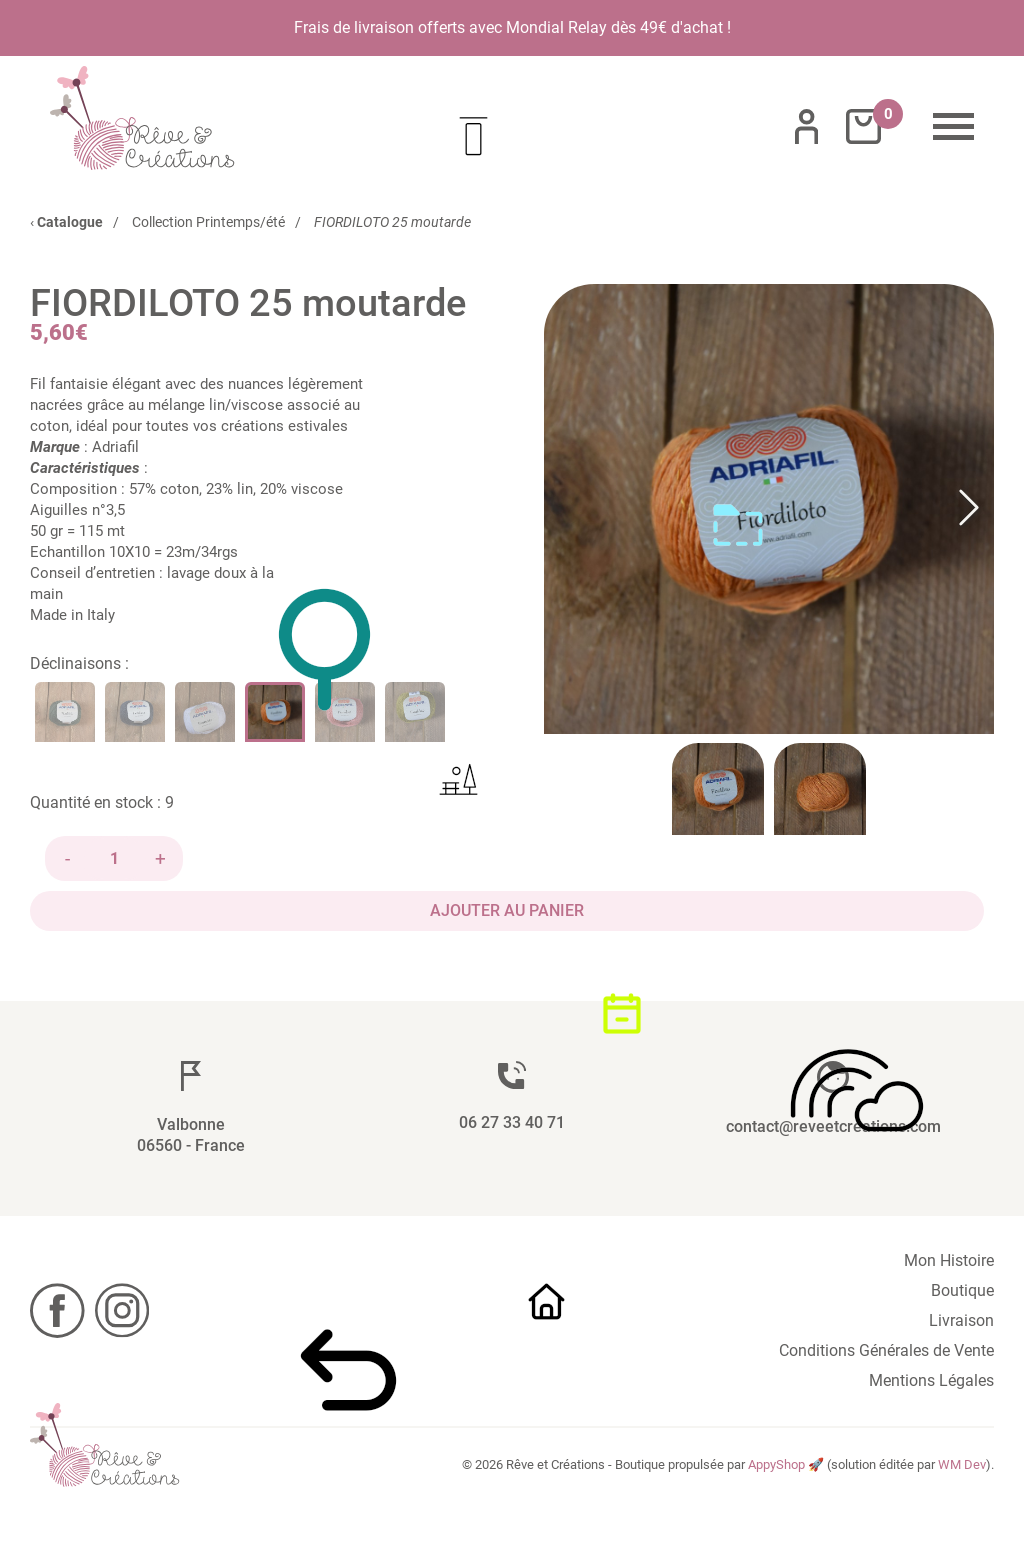 This screenshot has height=1557, width=1024. What do you see at coordinates (458, 781) in the screenshot?
I see `view nearby parks or green spaces` at bounding box center [458, 781].